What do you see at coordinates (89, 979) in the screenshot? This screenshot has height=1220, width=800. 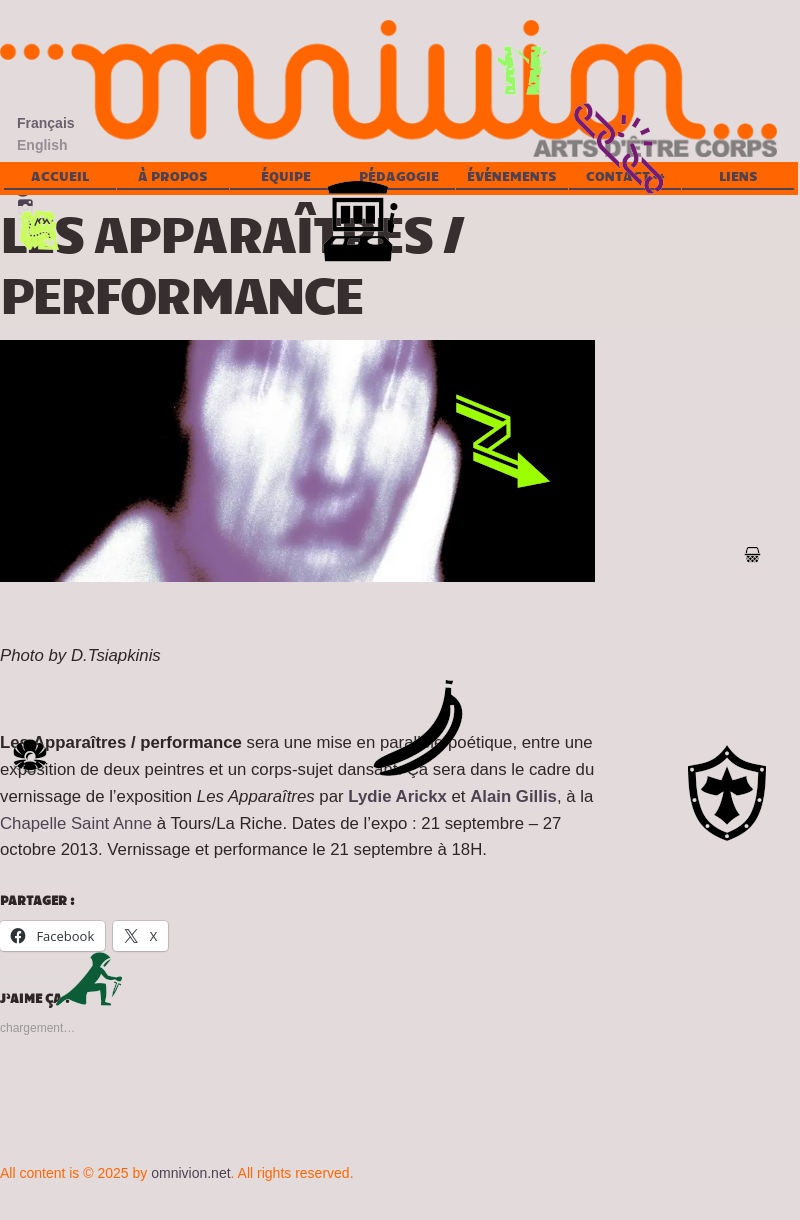 I see `select assassin or rogue character class` at bounding box center [89, 979].